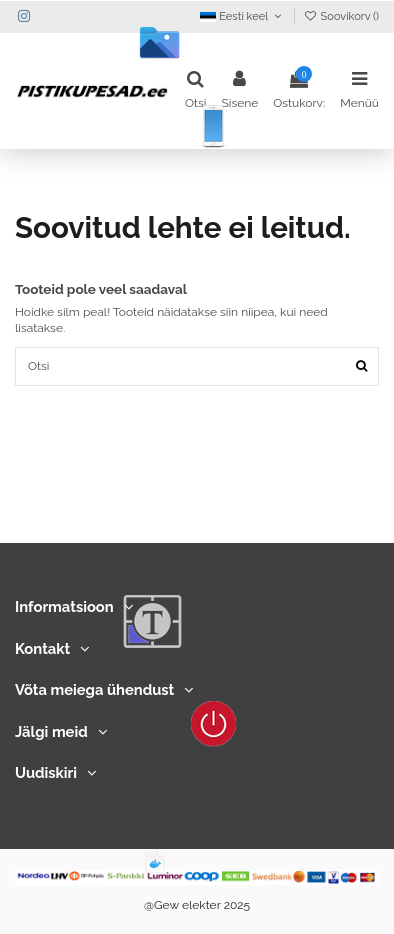 Image resolution: width=394 pixels, height=934 pixels. I want to click on access text generator tools in iMovie, so click(152, 621).